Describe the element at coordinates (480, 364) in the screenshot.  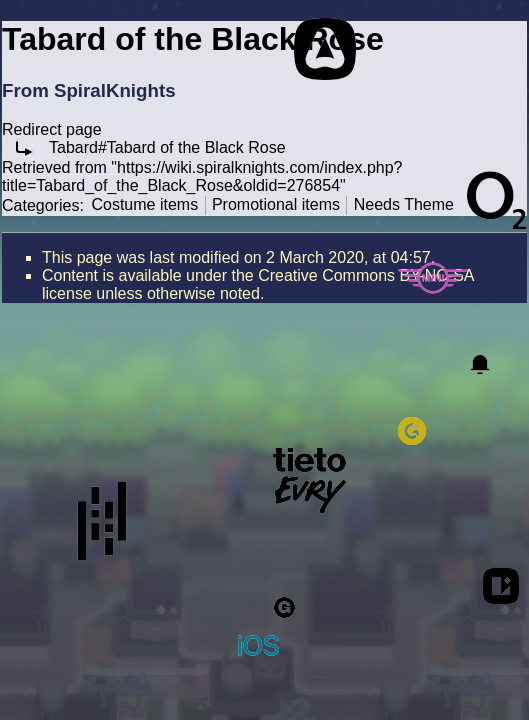
I see `notification or alert indicator` at that location.